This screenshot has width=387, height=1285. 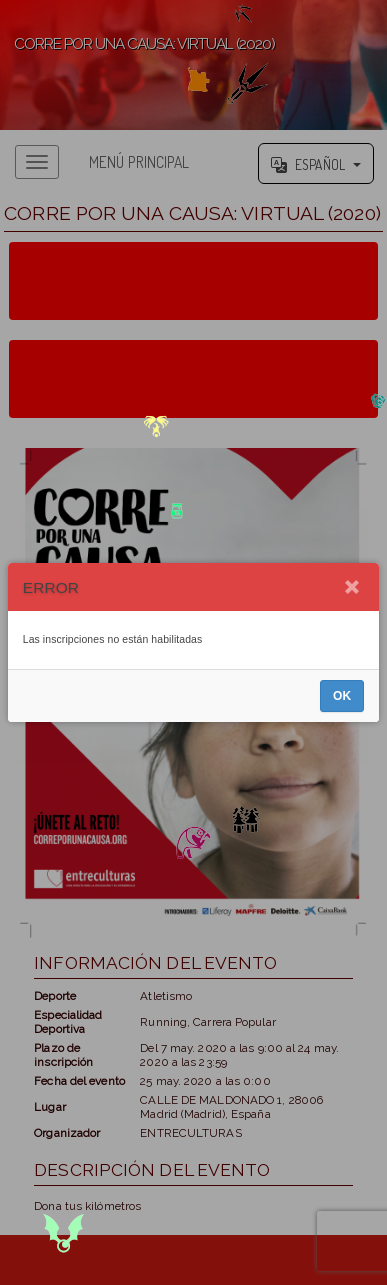 What do you see at coordinates (243, 14) in the screenshot?
I see `assassin or rogue character class icon` at bounding box center [243, 14].